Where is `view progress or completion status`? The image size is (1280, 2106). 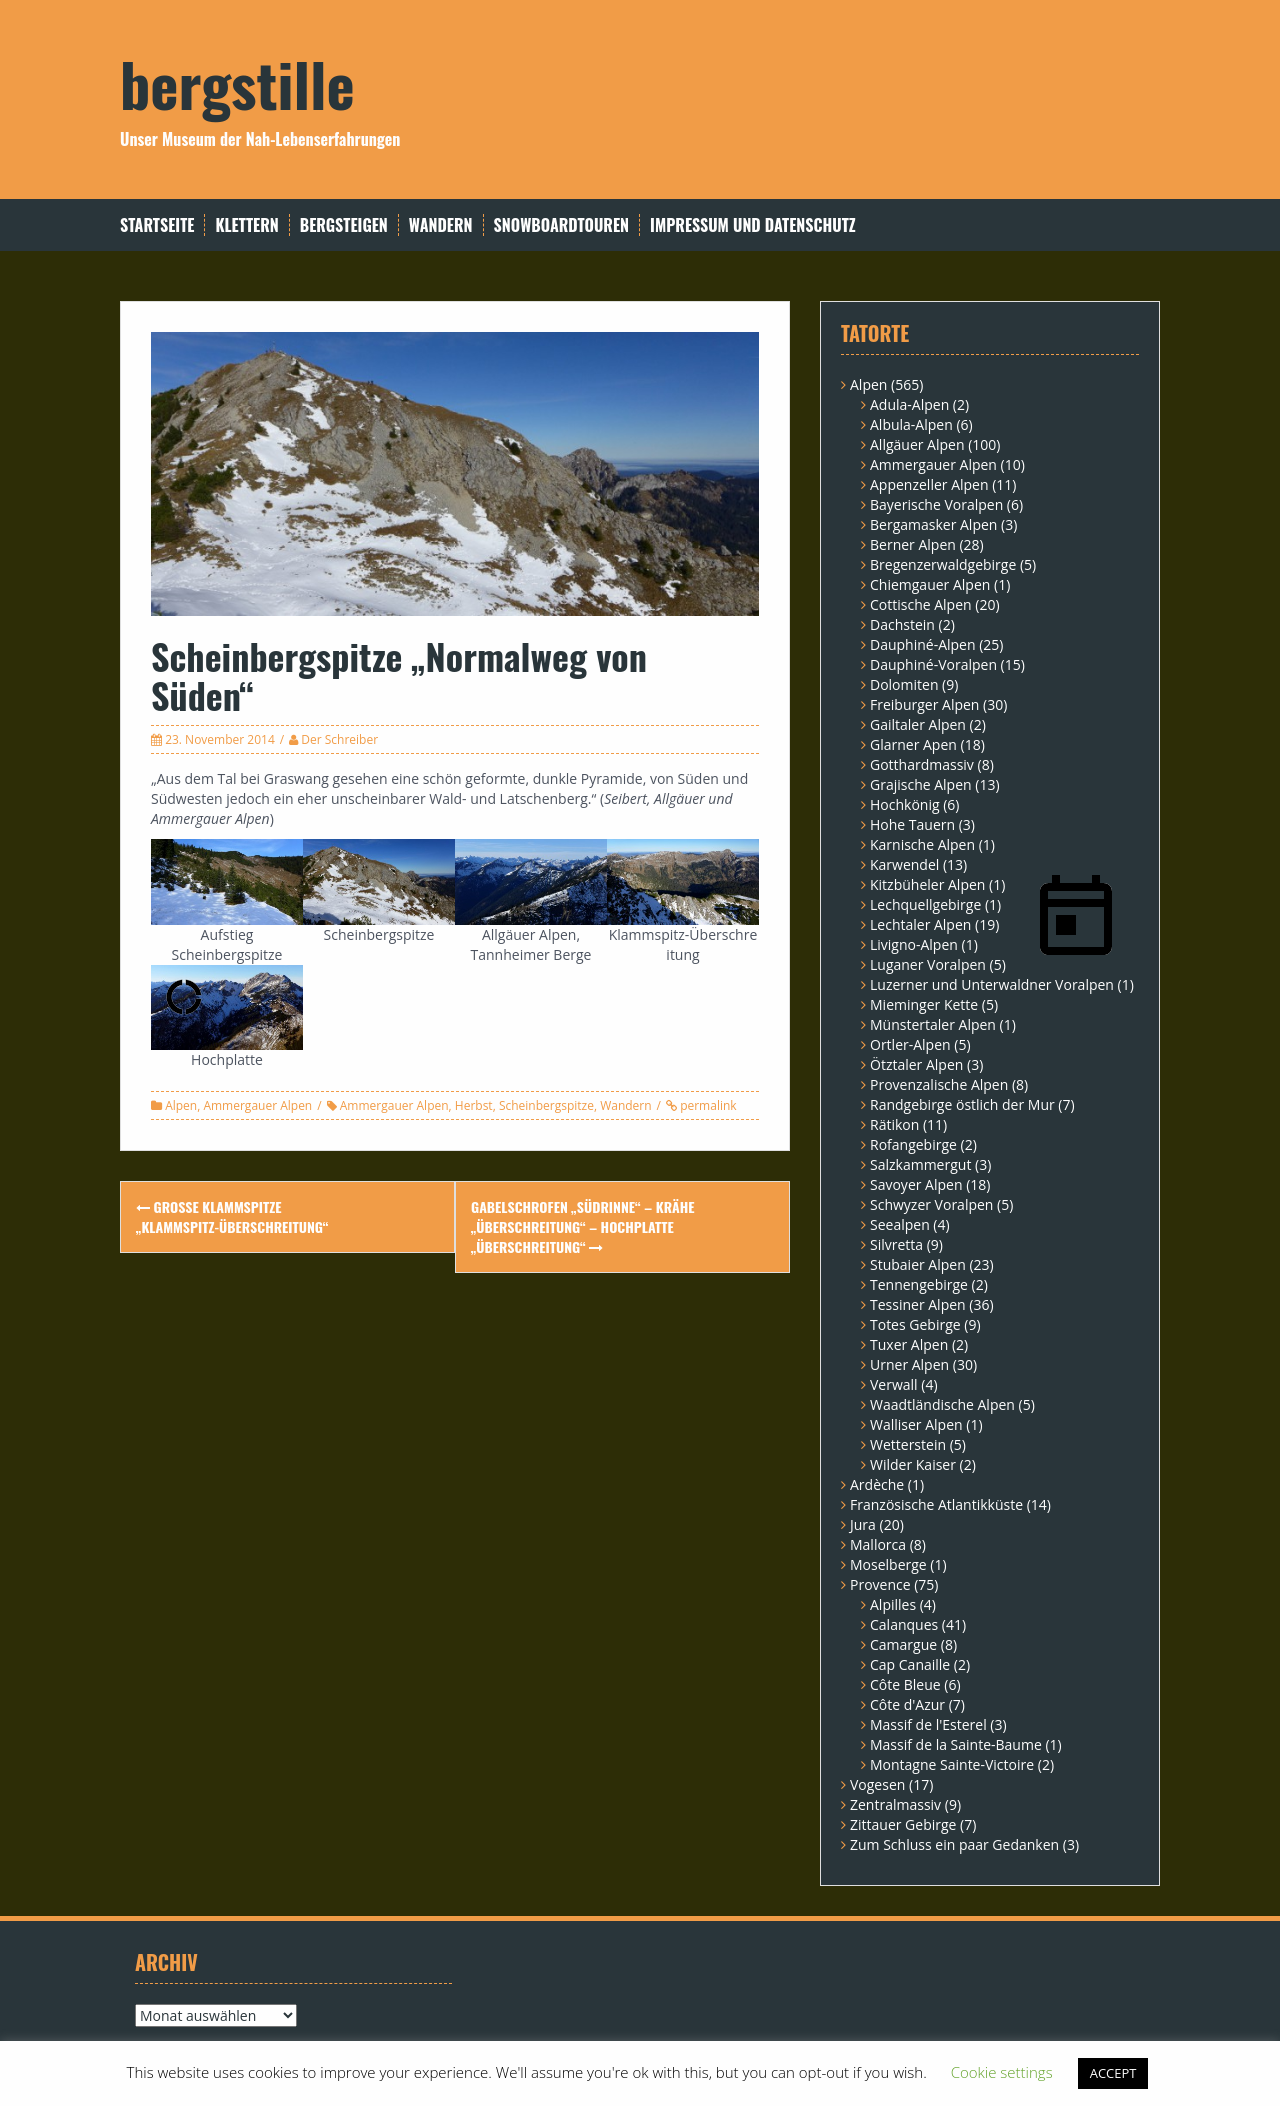
view progress or completion status is located at coordinates (184, 997).